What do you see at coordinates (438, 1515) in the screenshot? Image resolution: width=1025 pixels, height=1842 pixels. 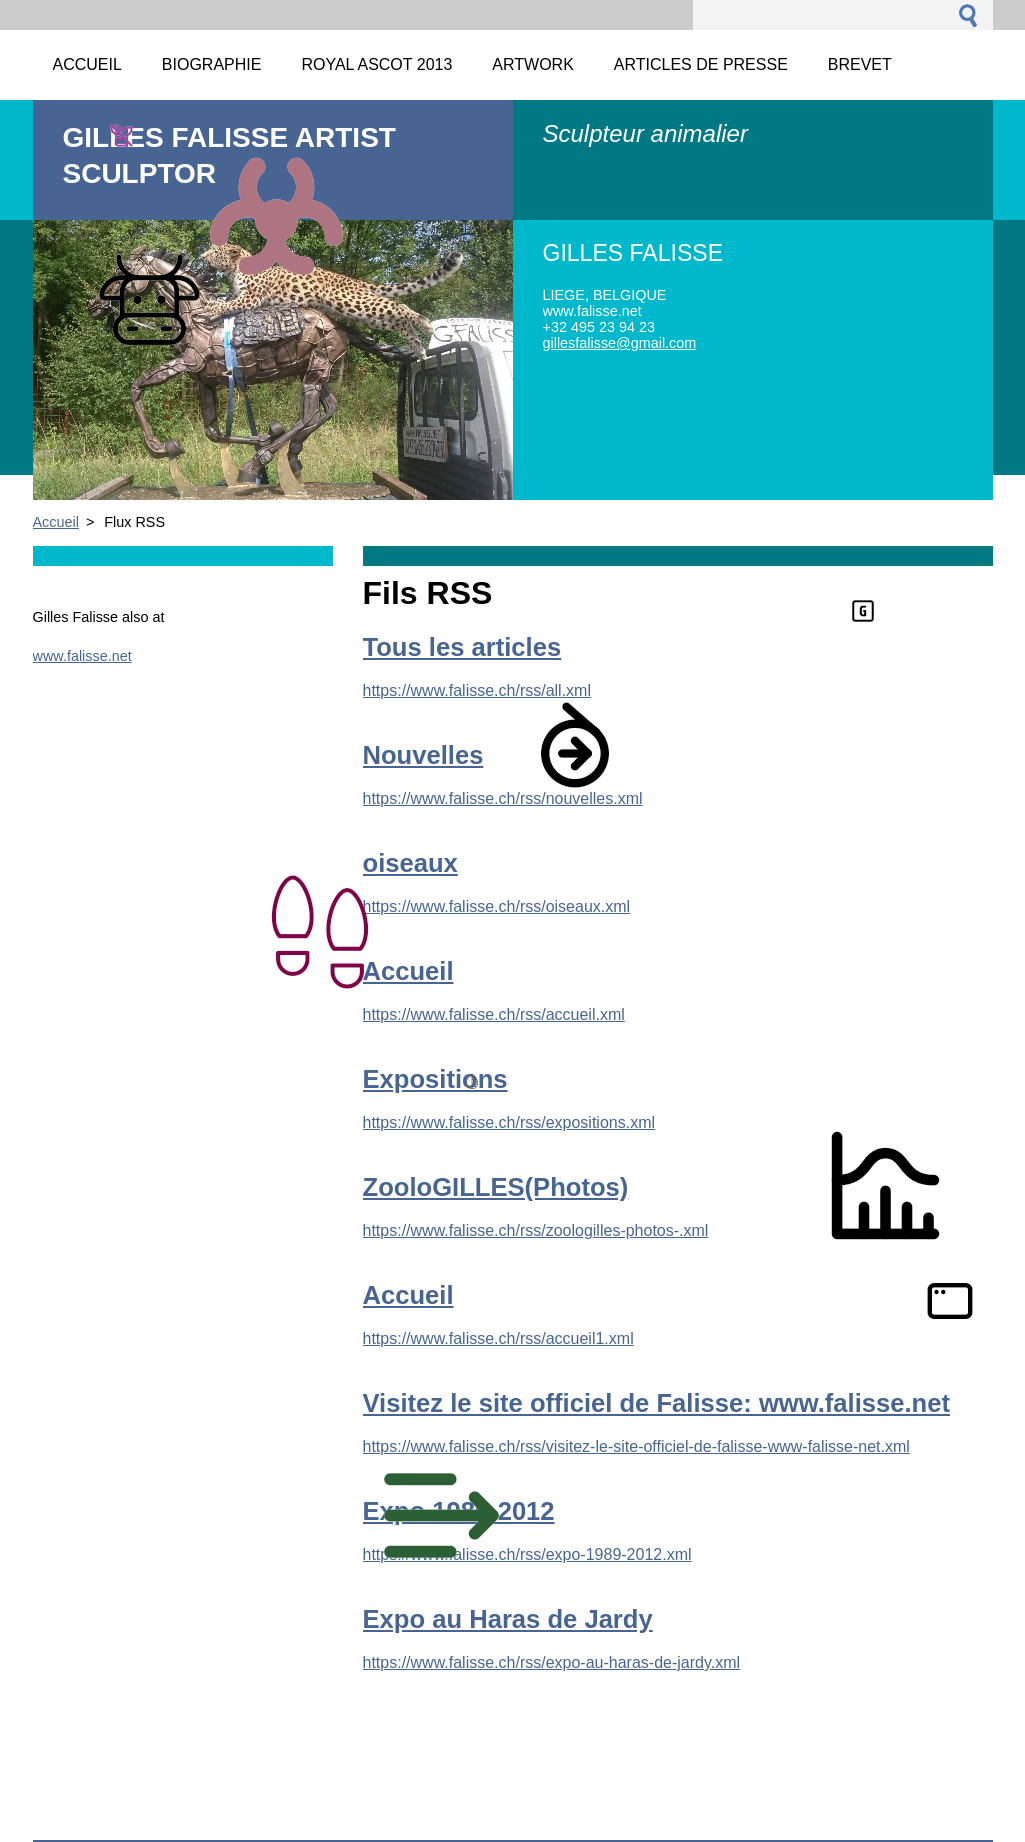 I see `disable text wrapping in editor` at bounding box center [438, 1515].